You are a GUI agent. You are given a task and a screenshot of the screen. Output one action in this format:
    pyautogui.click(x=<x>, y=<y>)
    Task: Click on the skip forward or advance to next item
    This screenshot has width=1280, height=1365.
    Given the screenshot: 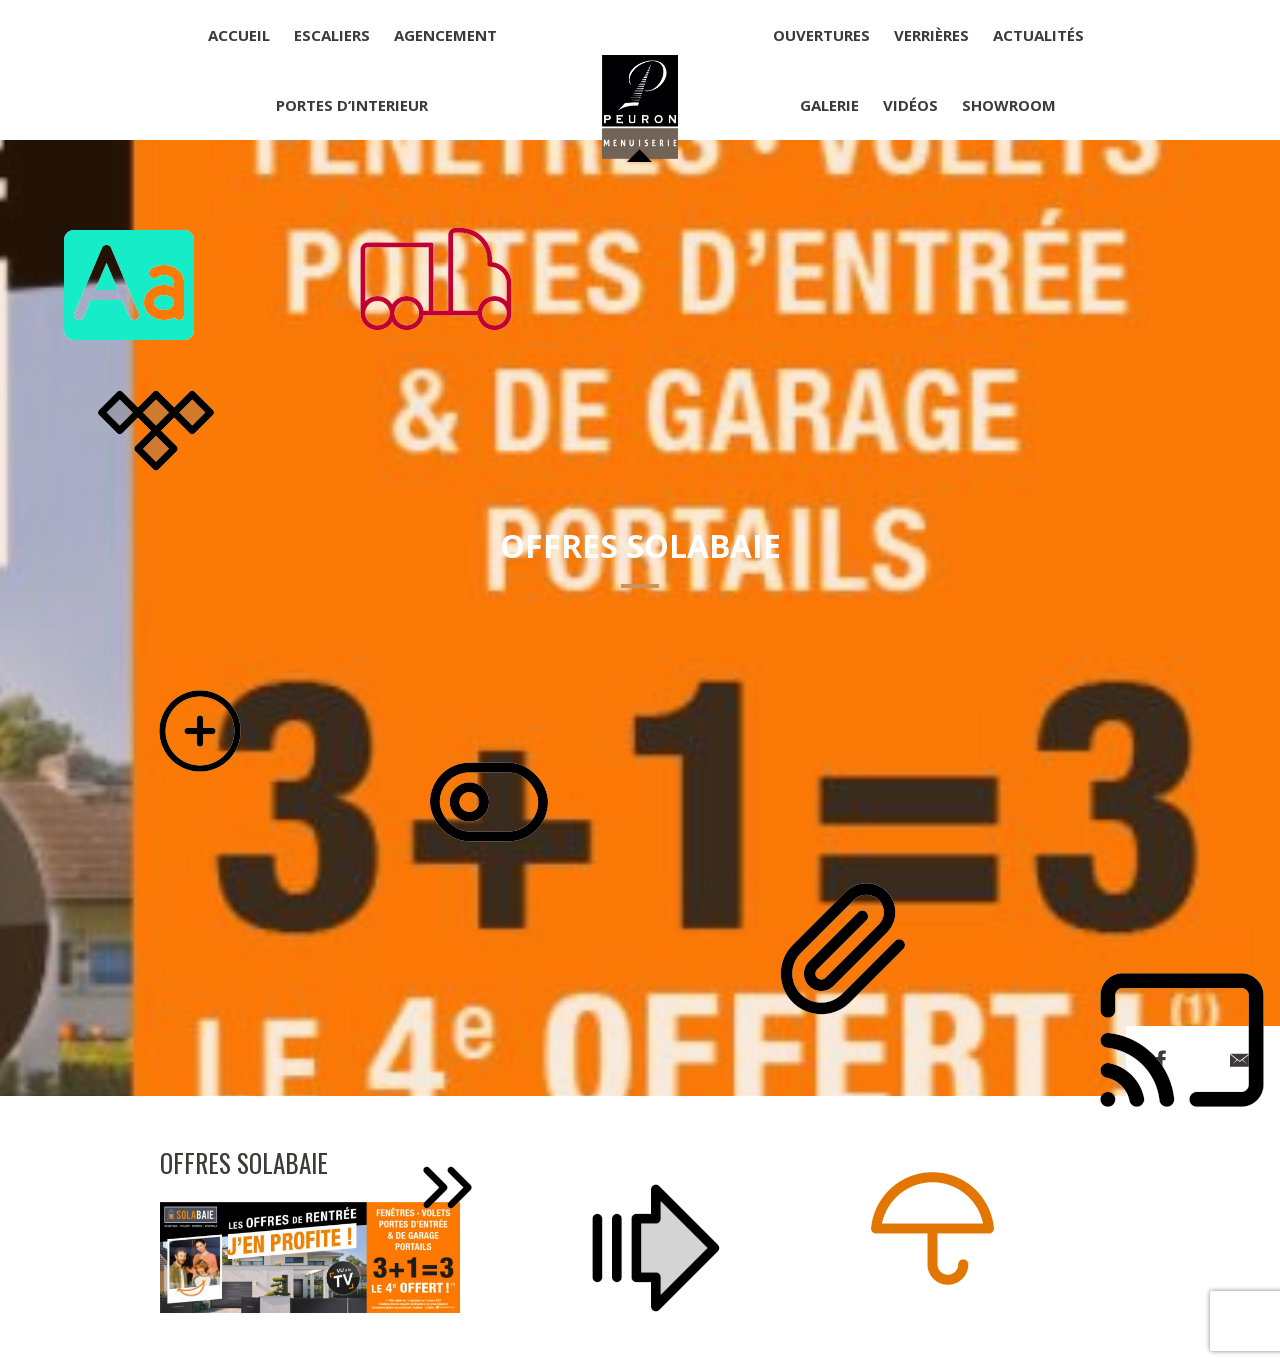 What is the action you would take?
    pyautogui.click(x=651, y=1248)
    